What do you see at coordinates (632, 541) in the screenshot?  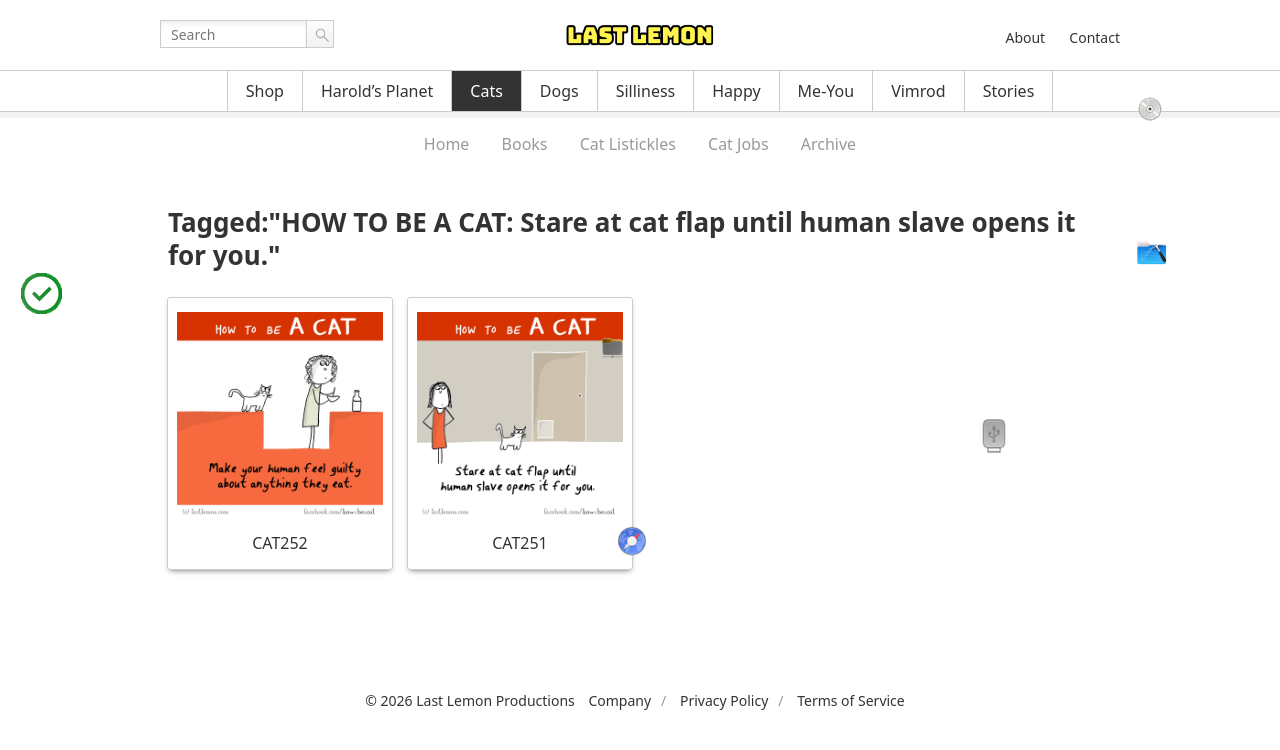 I see `open the web browser` at bounding box center [632, 541].